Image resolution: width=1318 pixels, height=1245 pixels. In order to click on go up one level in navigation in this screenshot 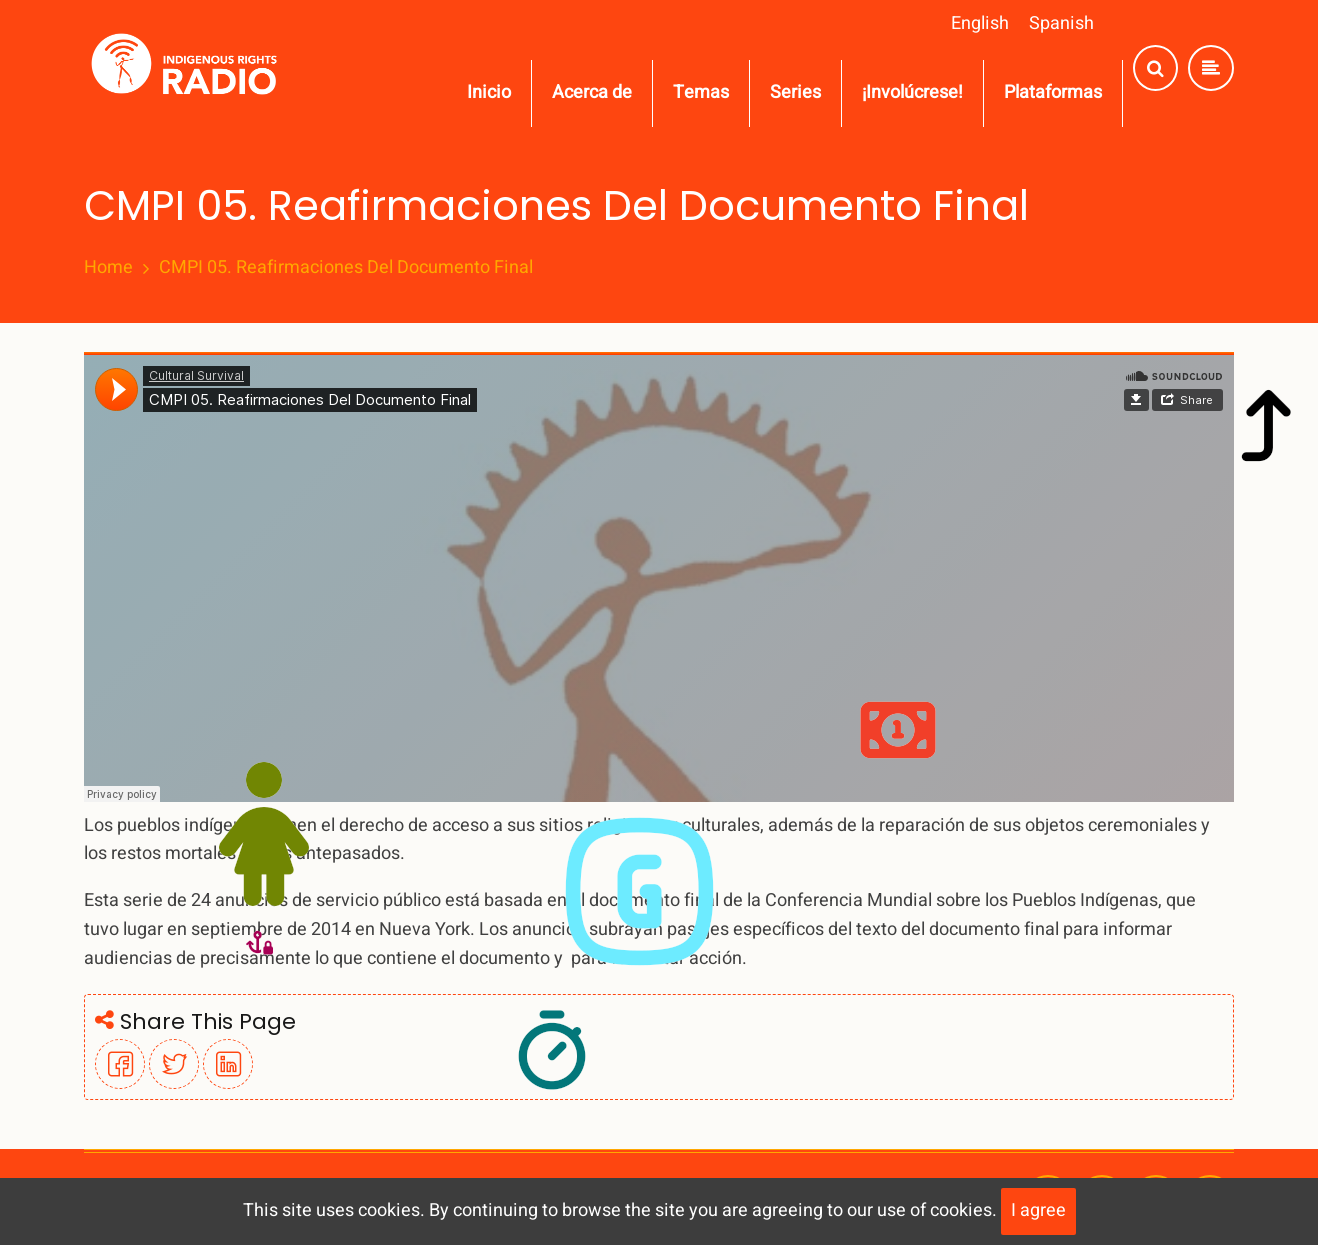, I will do `click(1268, 425)`.